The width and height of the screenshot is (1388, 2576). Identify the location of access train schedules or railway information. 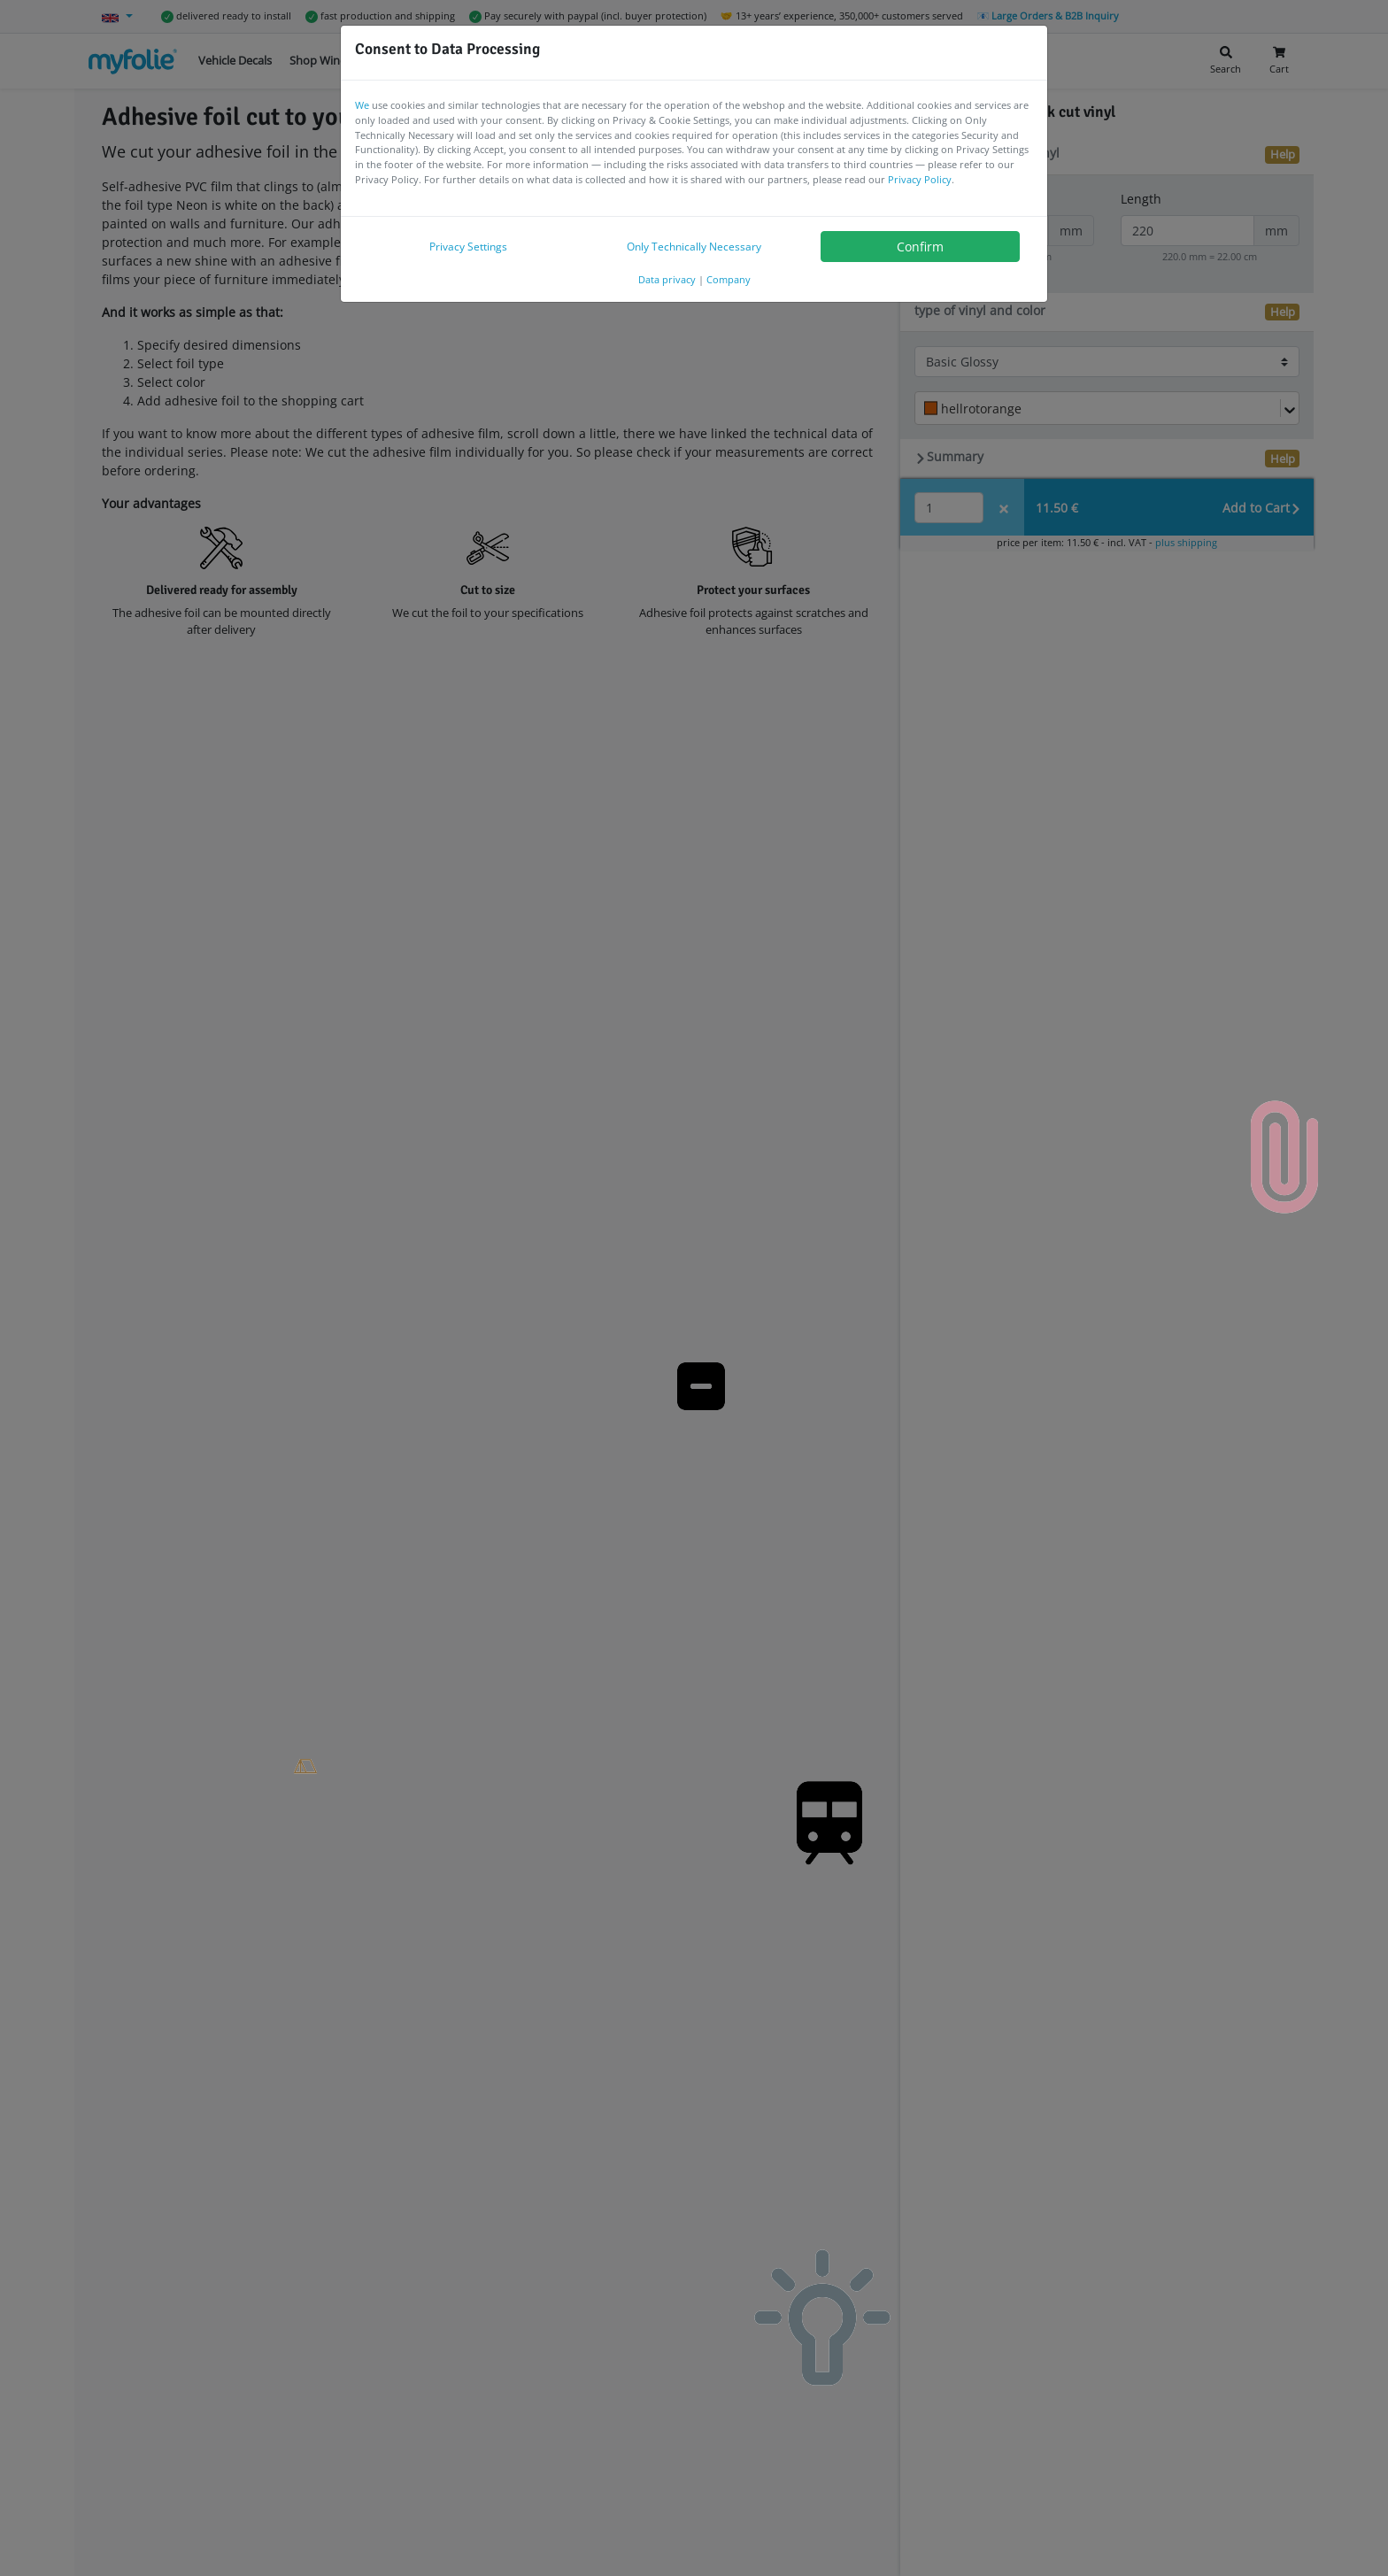
(829, 1820).